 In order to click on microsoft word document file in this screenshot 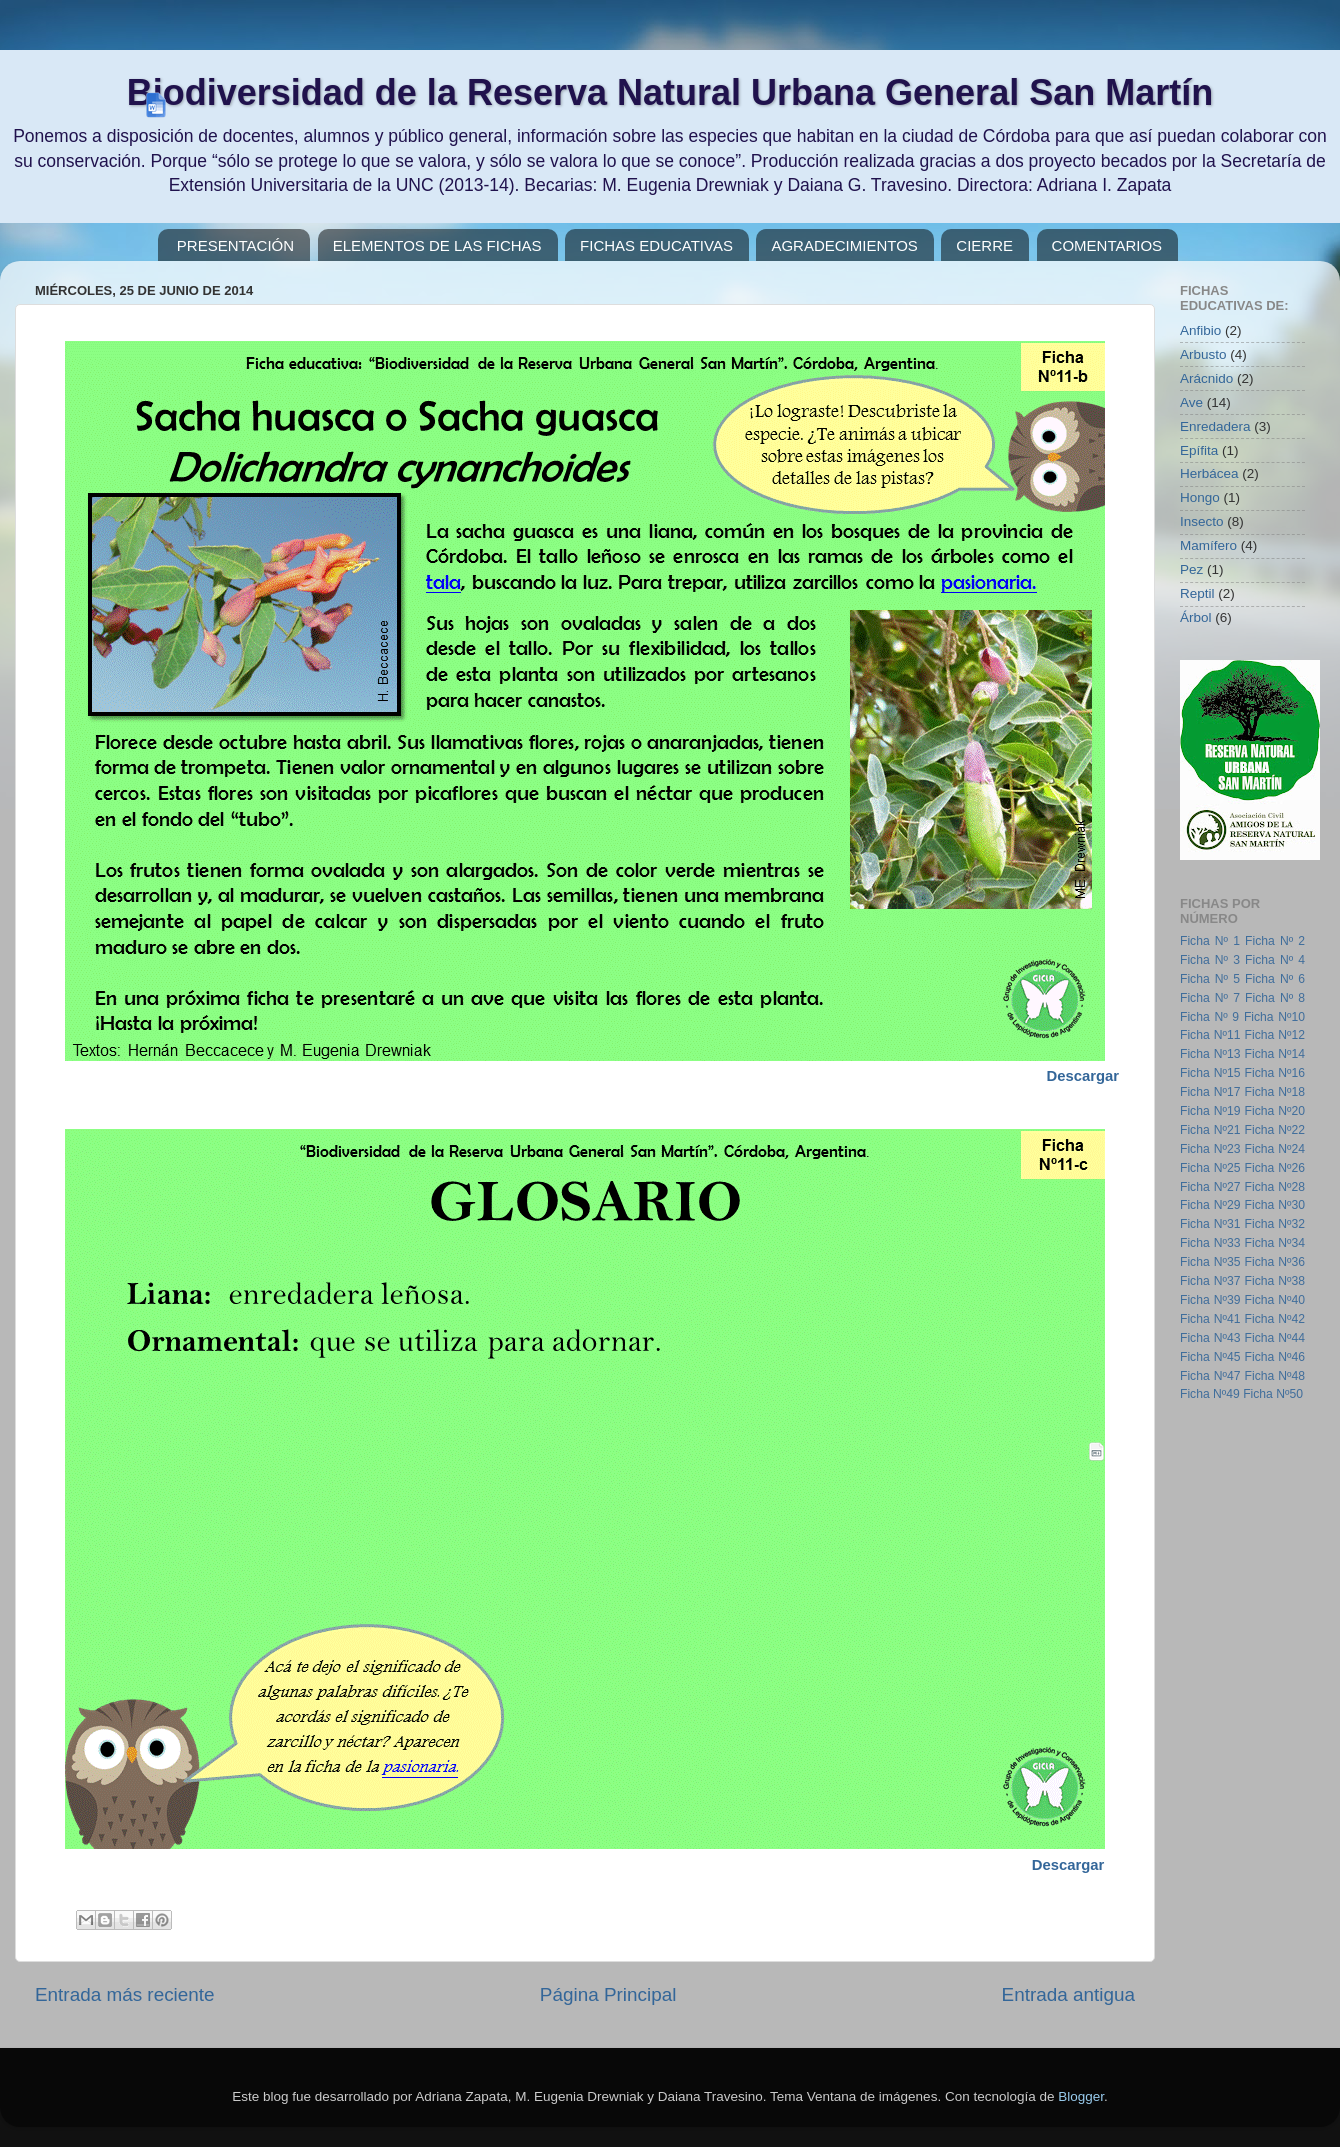, I will do `click(156, 105)`.